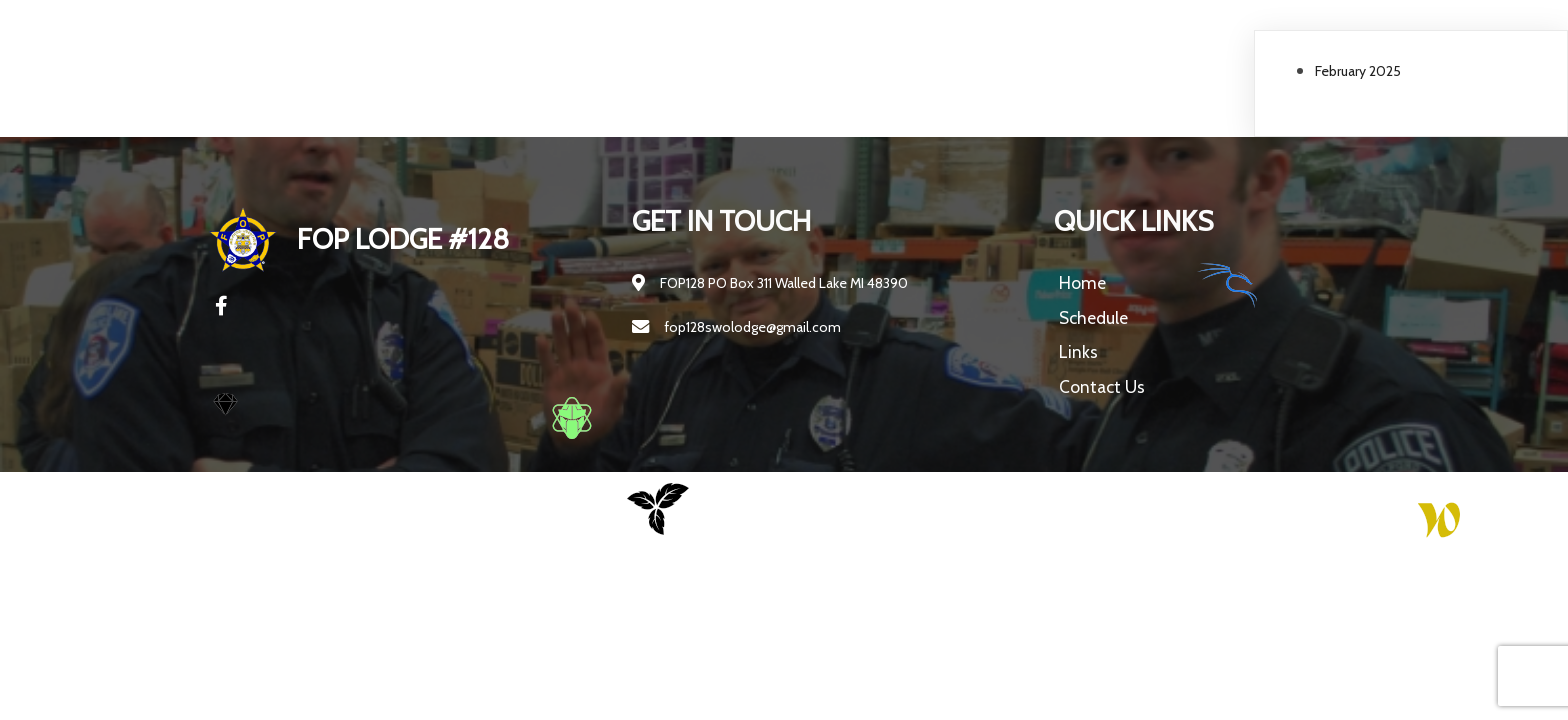 The height and width of the screenshot is (720, 1568). Describe the element at coordinates (1439, 520) in the screenshot. I see `visit welcome to the jungle job platform` at that location.